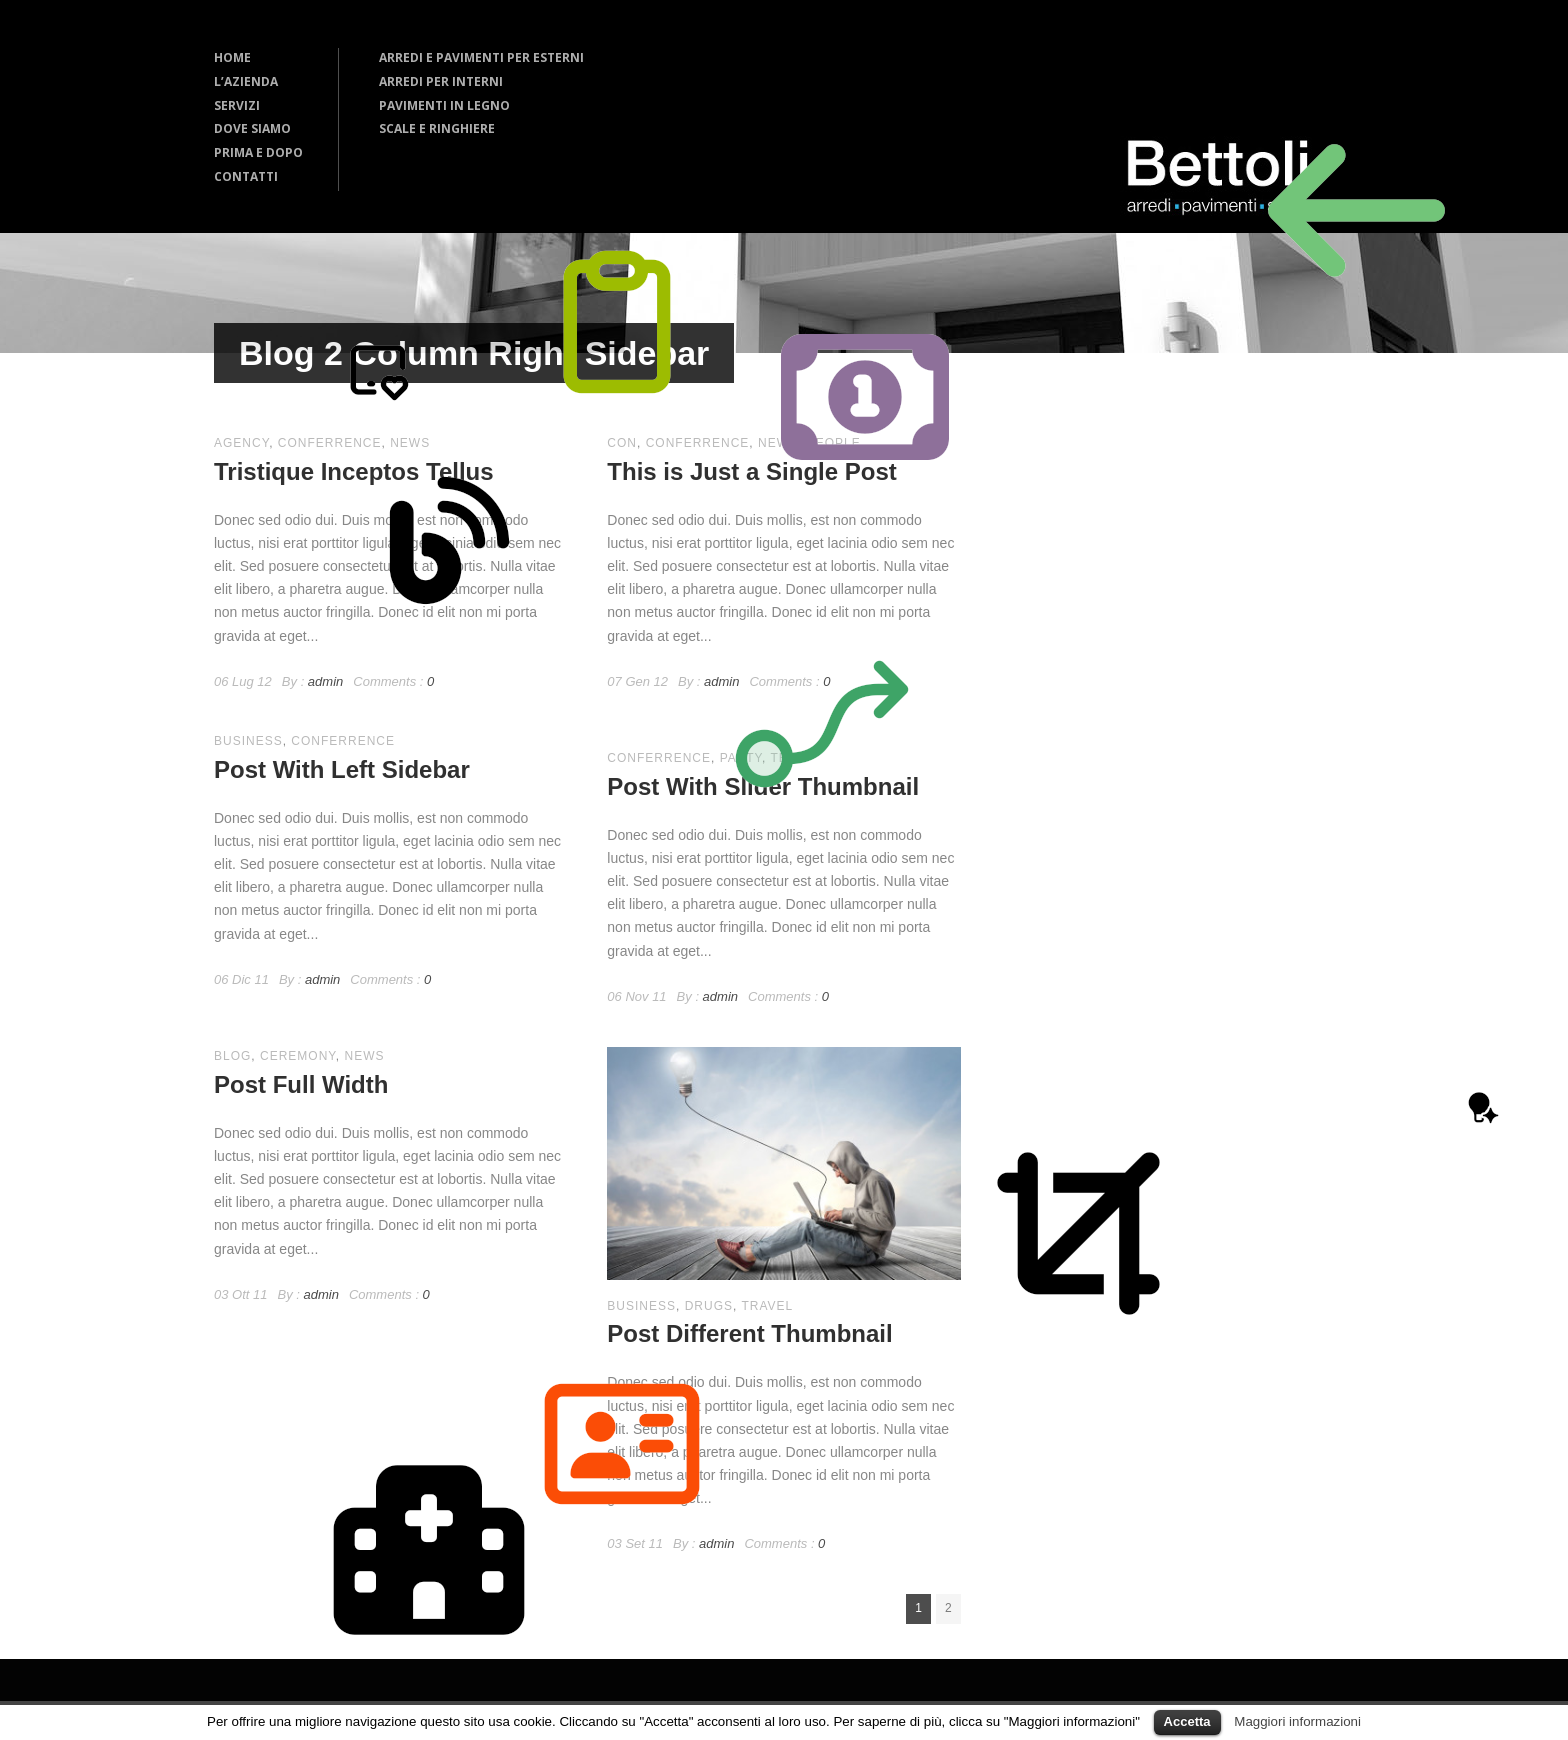  What do you see at coordinates (617, 322) in the screenshot?
I see `copy to clipboard` at bounding box center [617, 322].